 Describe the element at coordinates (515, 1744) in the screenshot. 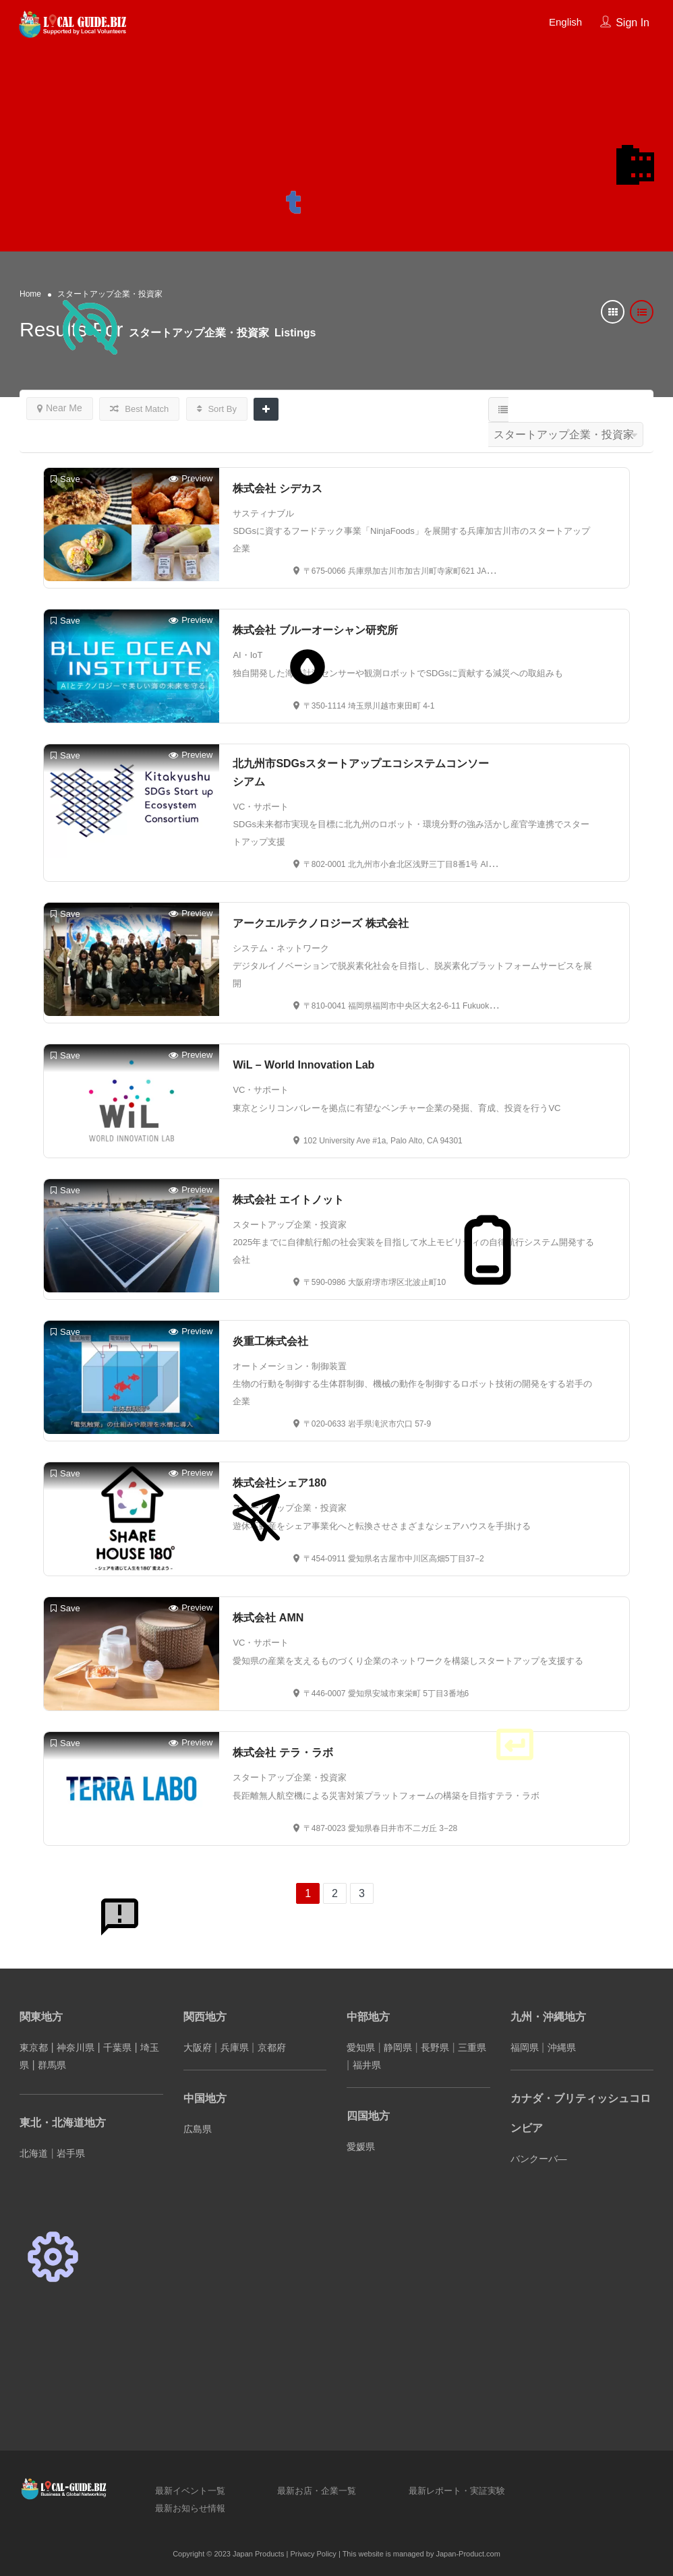

I see `press enter or return to submit` at that location.